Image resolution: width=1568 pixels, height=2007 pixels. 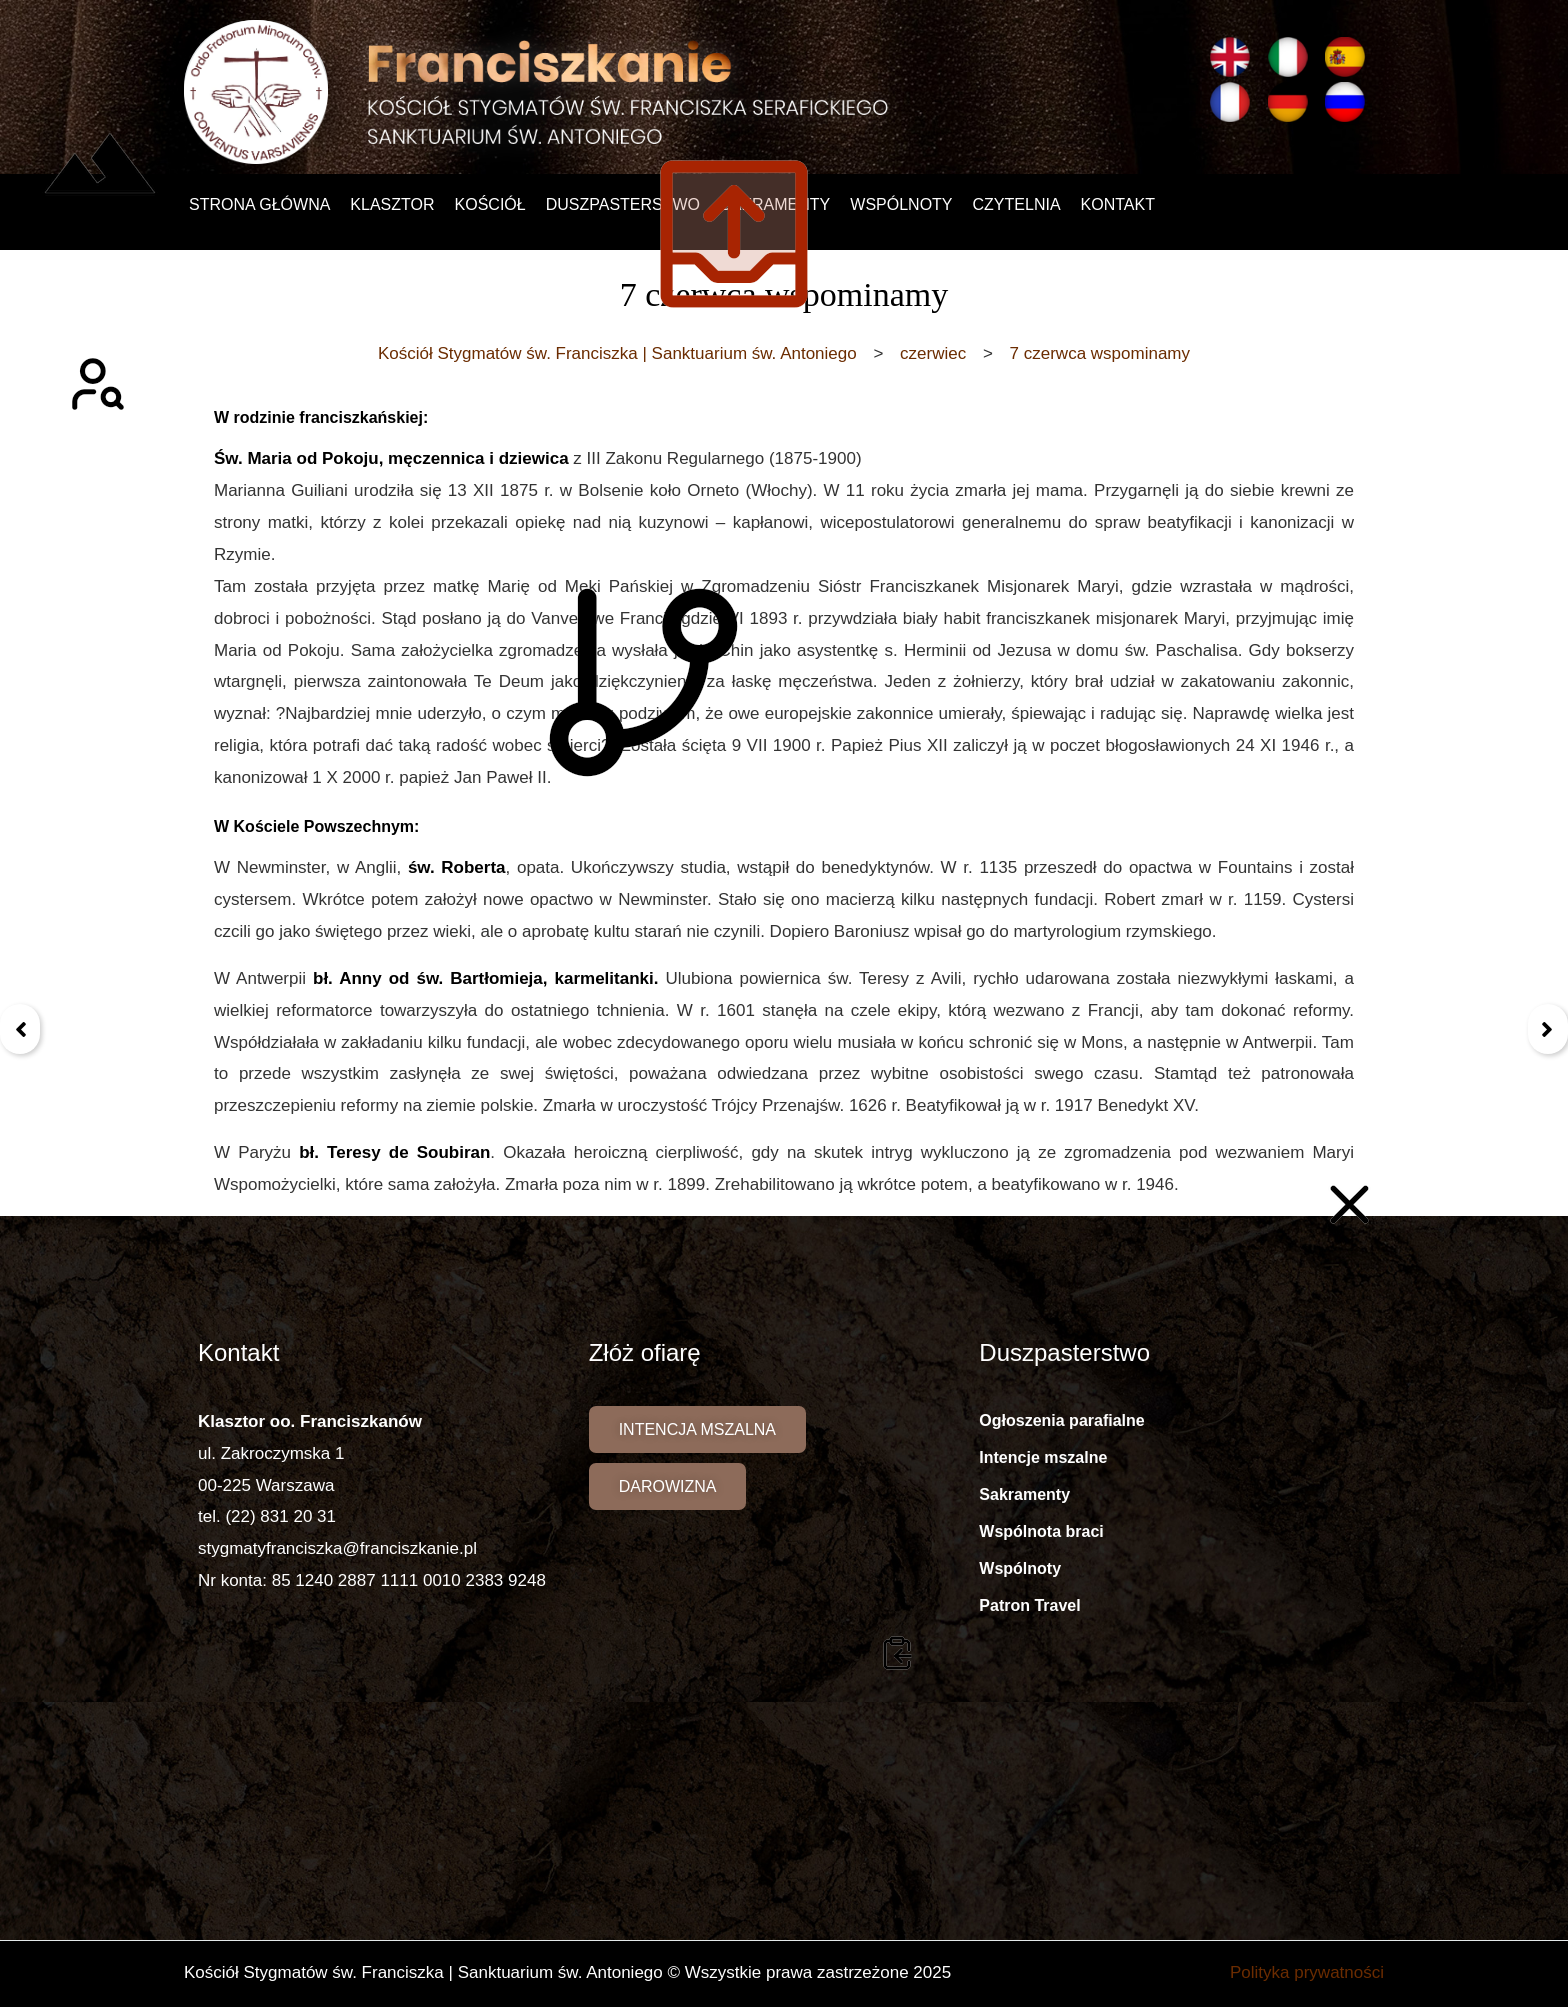 What do you see at coordinates (98, 384) in the screenshot?
I see `search for a user or contact` at bounding box center [98, 384].